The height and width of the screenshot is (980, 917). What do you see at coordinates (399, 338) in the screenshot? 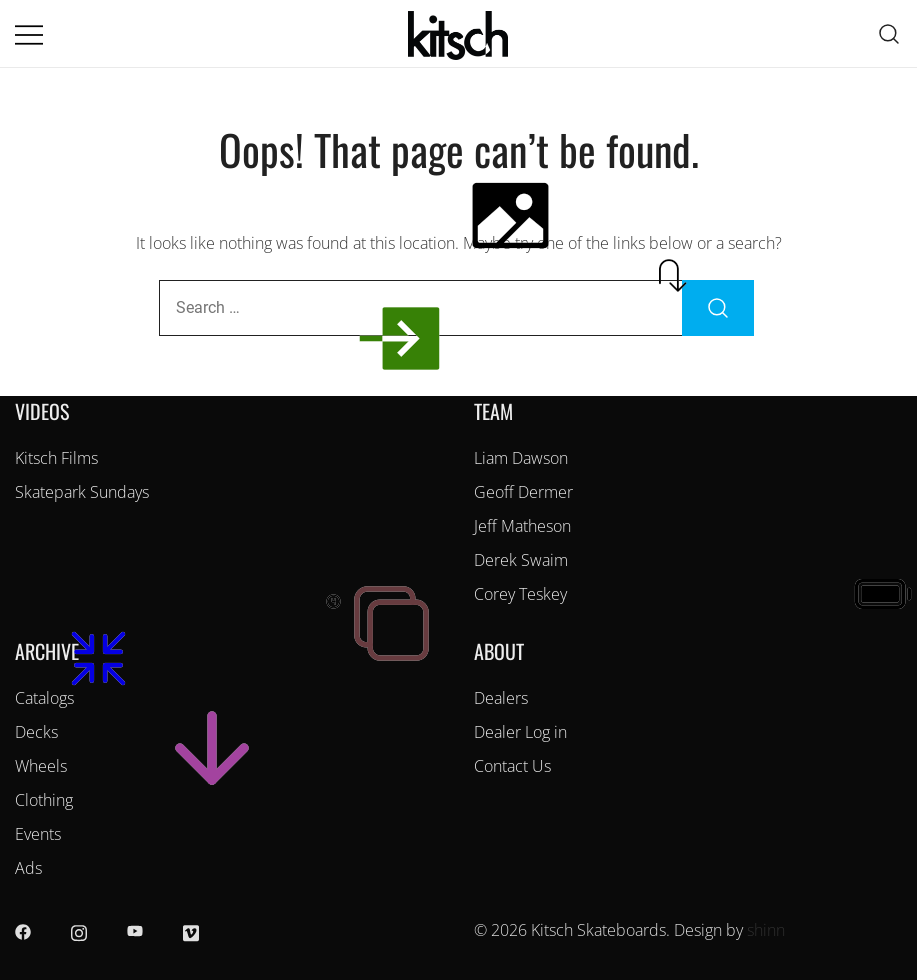
I see `log in or sign in to your account` at bounding box center [399, 338].